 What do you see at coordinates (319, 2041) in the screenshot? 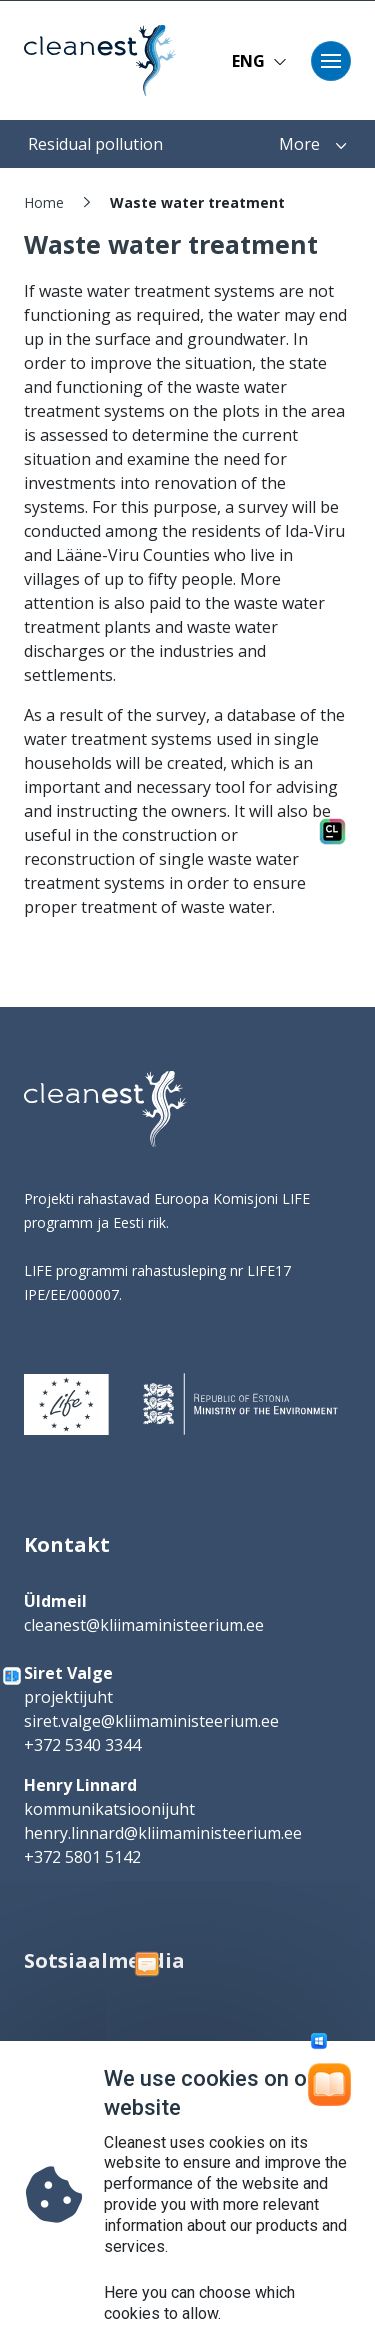
I see `launch wine windows compatibility layer` at bounding box center [319, 2041].